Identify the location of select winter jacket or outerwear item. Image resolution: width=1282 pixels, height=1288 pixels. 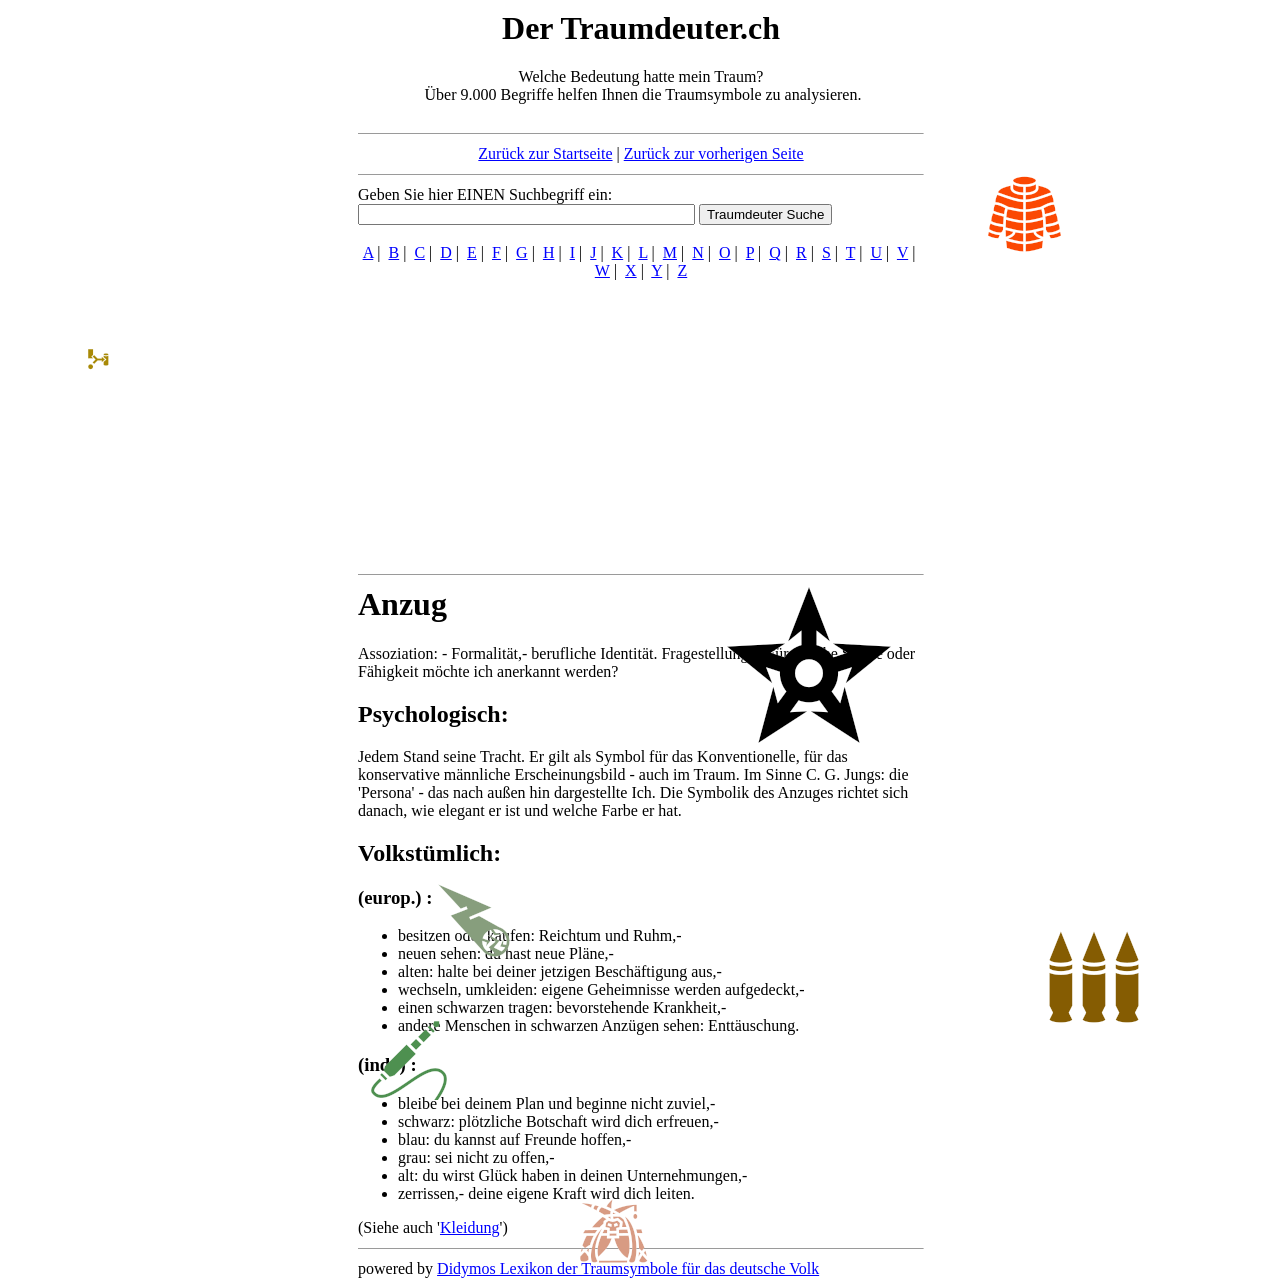
(1024, 213).